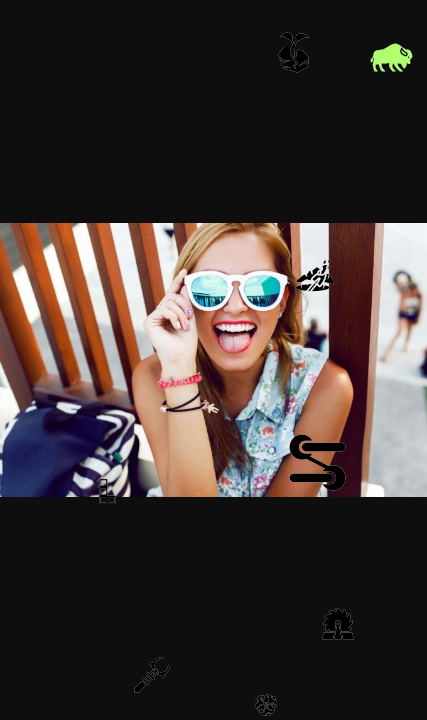 The height and width of the screenshot is (720, 427). I want to click on plant a seed or start growing crops, so click(294, 52).